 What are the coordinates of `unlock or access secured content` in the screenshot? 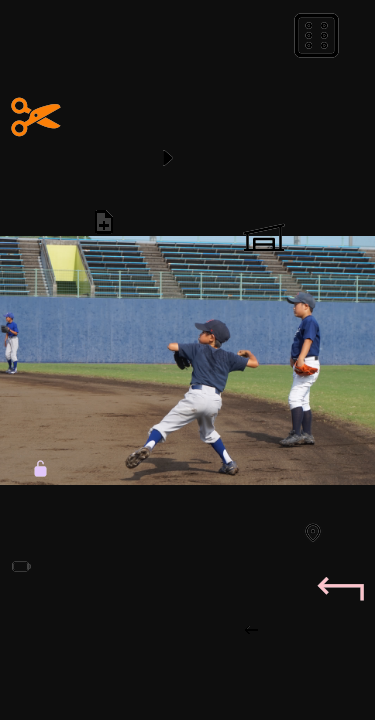 It's located at (40, 468).